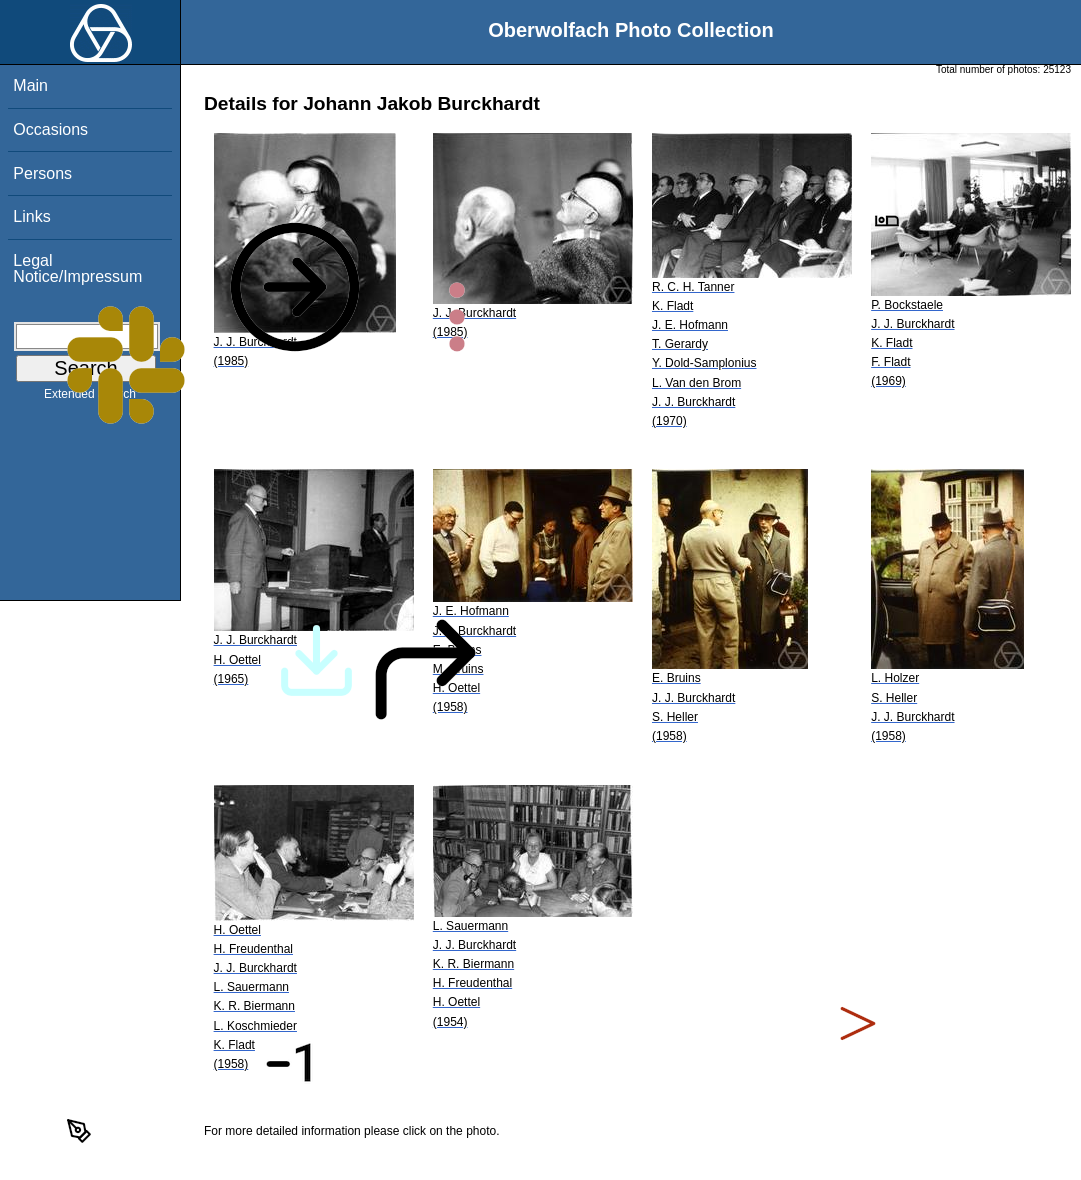 This screenshot has height=1180, width=1081. I want to click on decrease exposure by one stop, so click(290, 1064).